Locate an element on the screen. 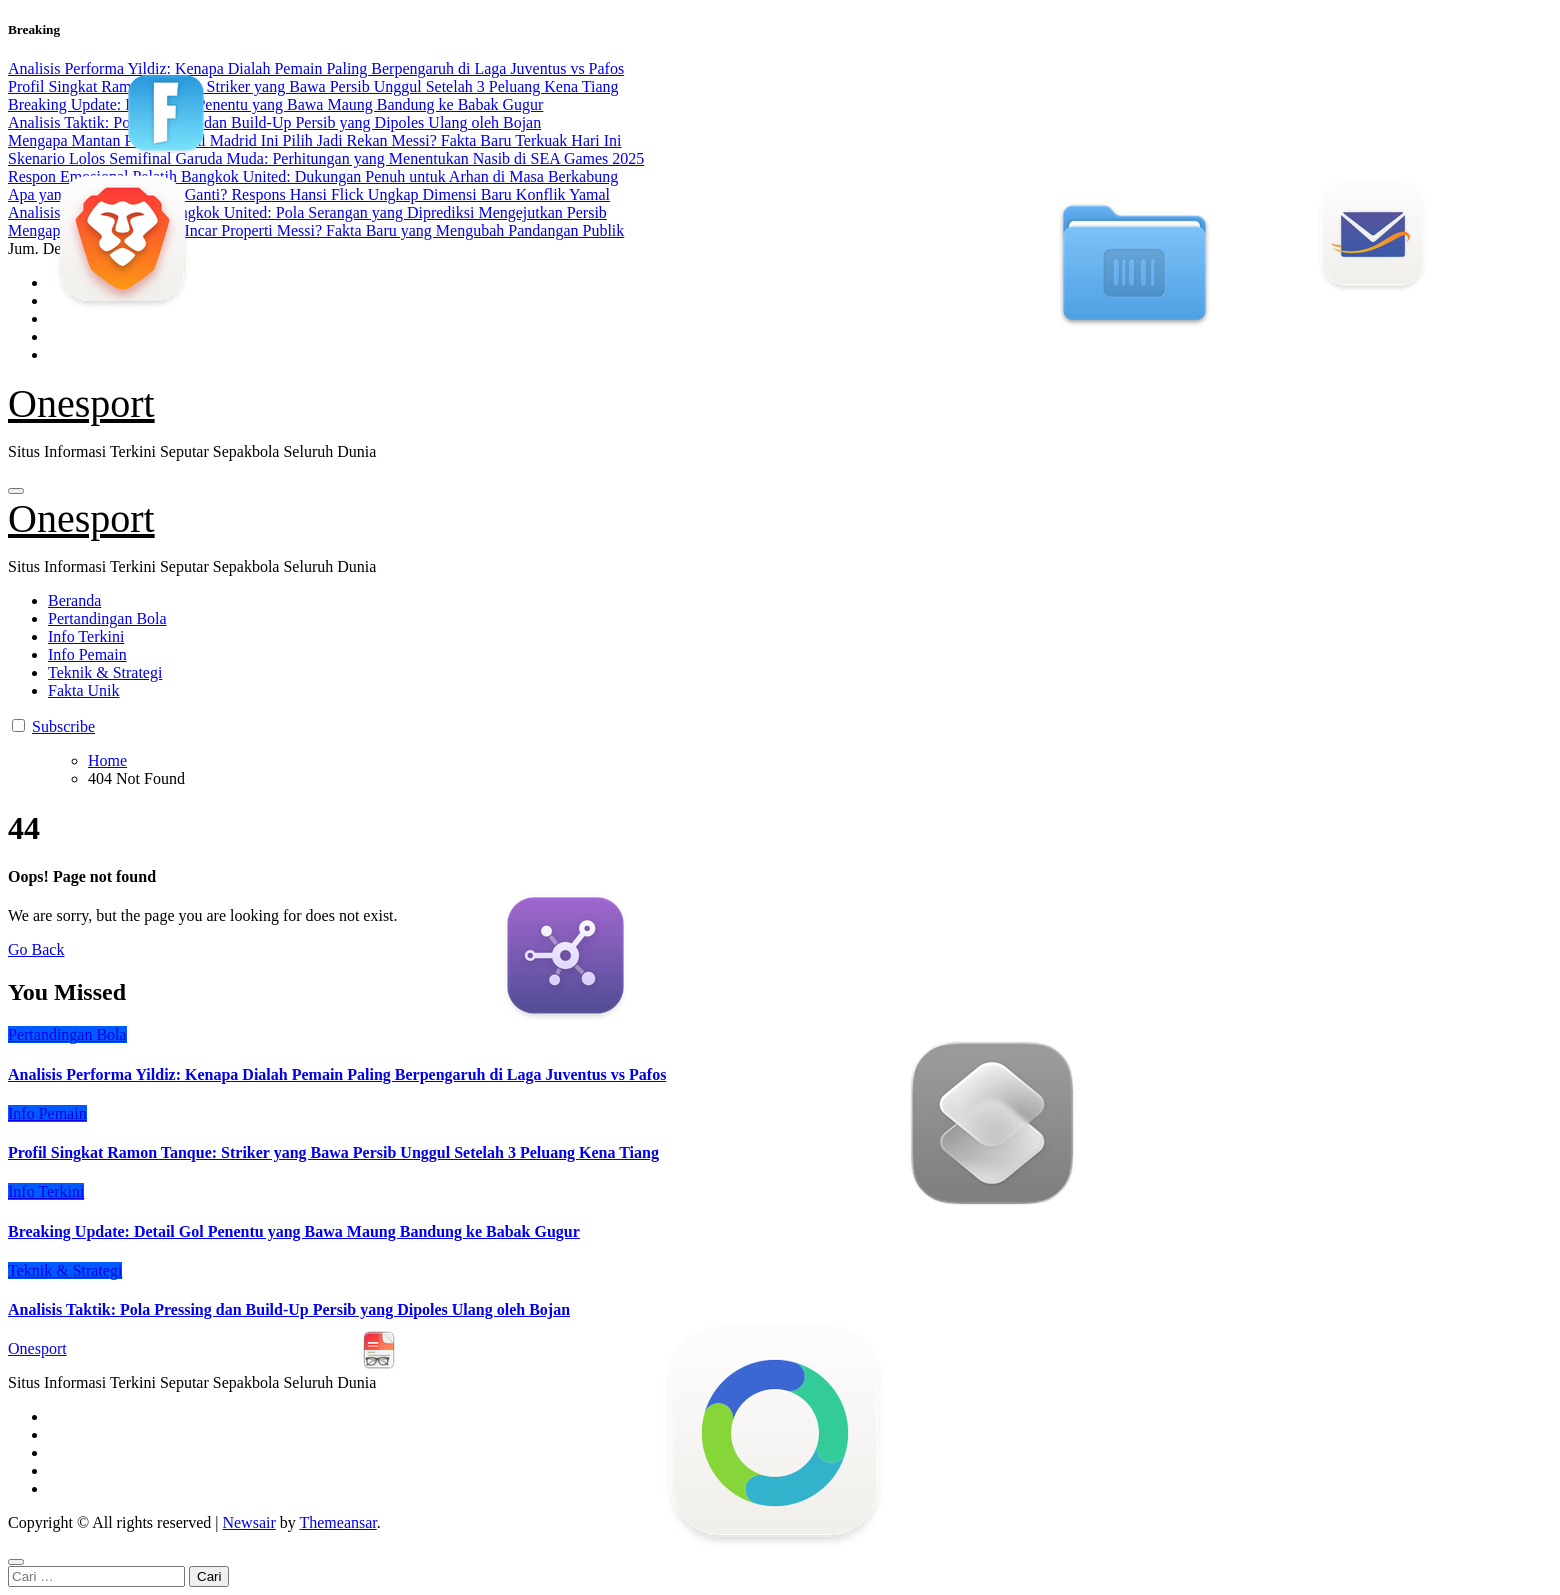 The image size is (1560, 1595). open folder containing scanned OCR documents is located at coordinates (1134, 262).